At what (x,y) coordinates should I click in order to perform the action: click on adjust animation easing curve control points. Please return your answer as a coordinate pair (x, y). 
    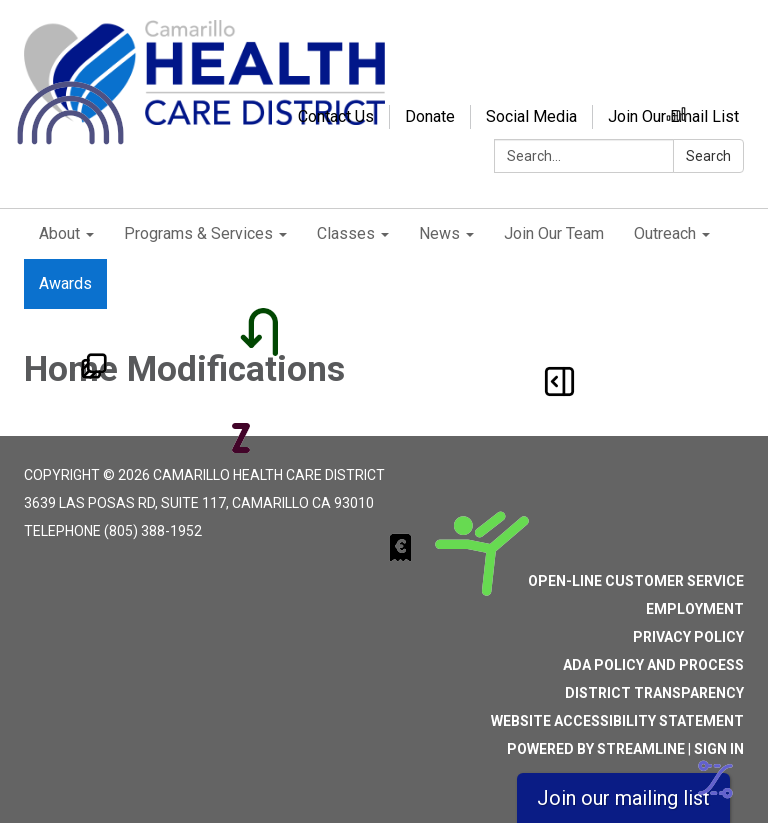
    Looking at the image, I should click on (715, 779).